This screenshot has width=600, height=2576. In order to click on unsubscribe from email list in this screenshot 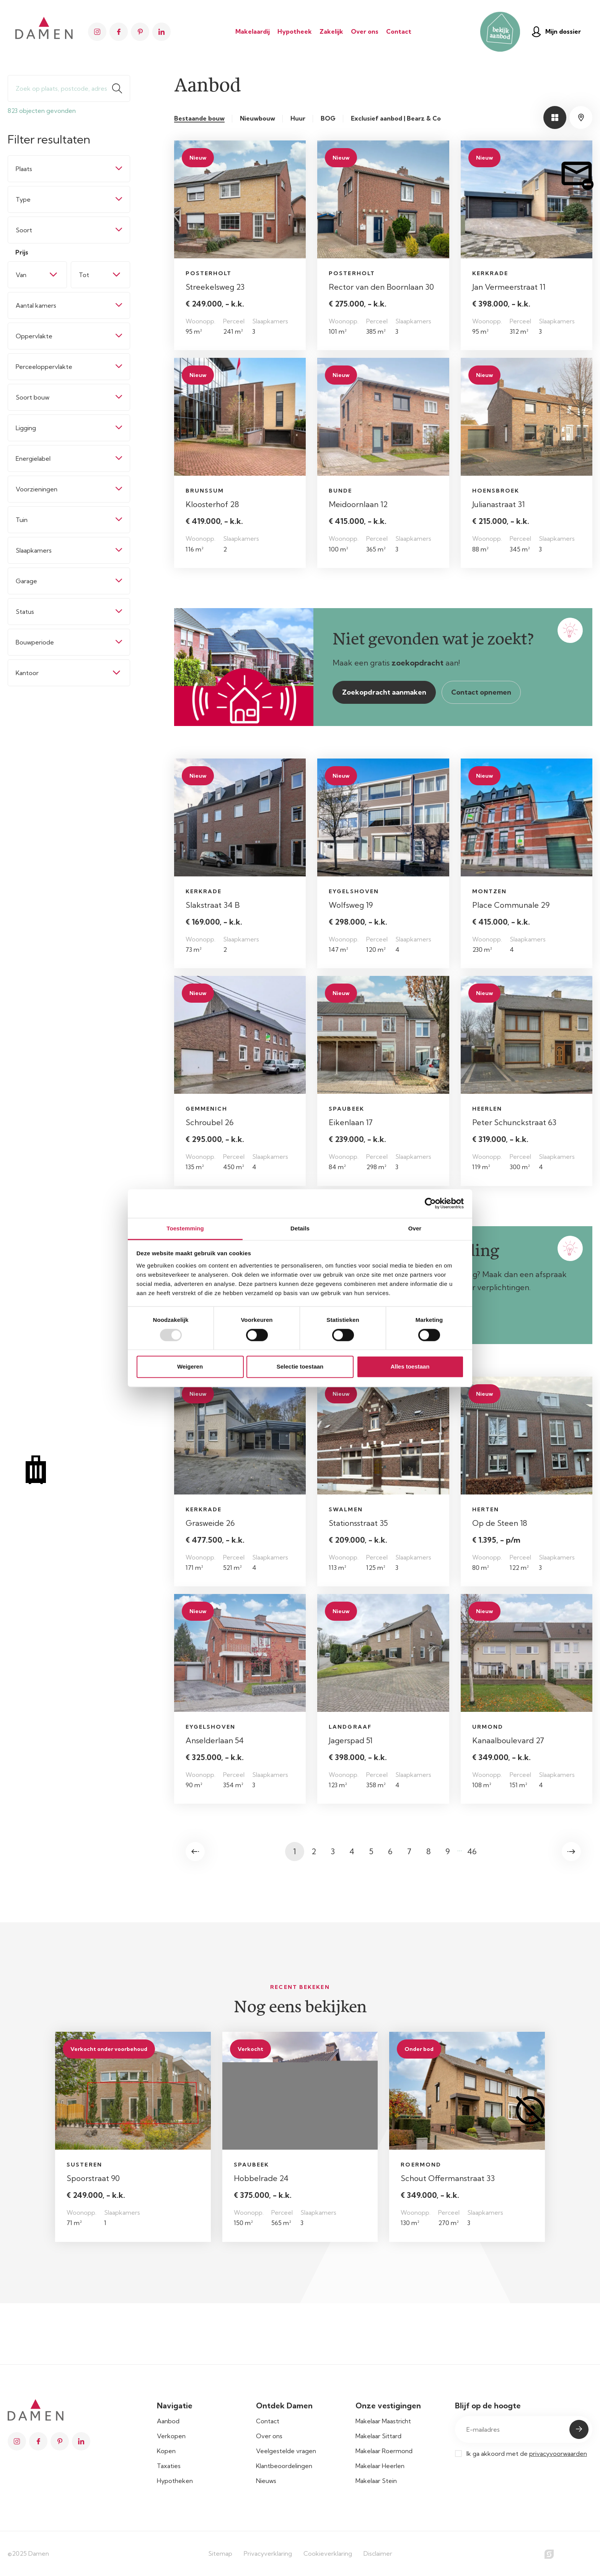, I will do `click(577, 177)`.